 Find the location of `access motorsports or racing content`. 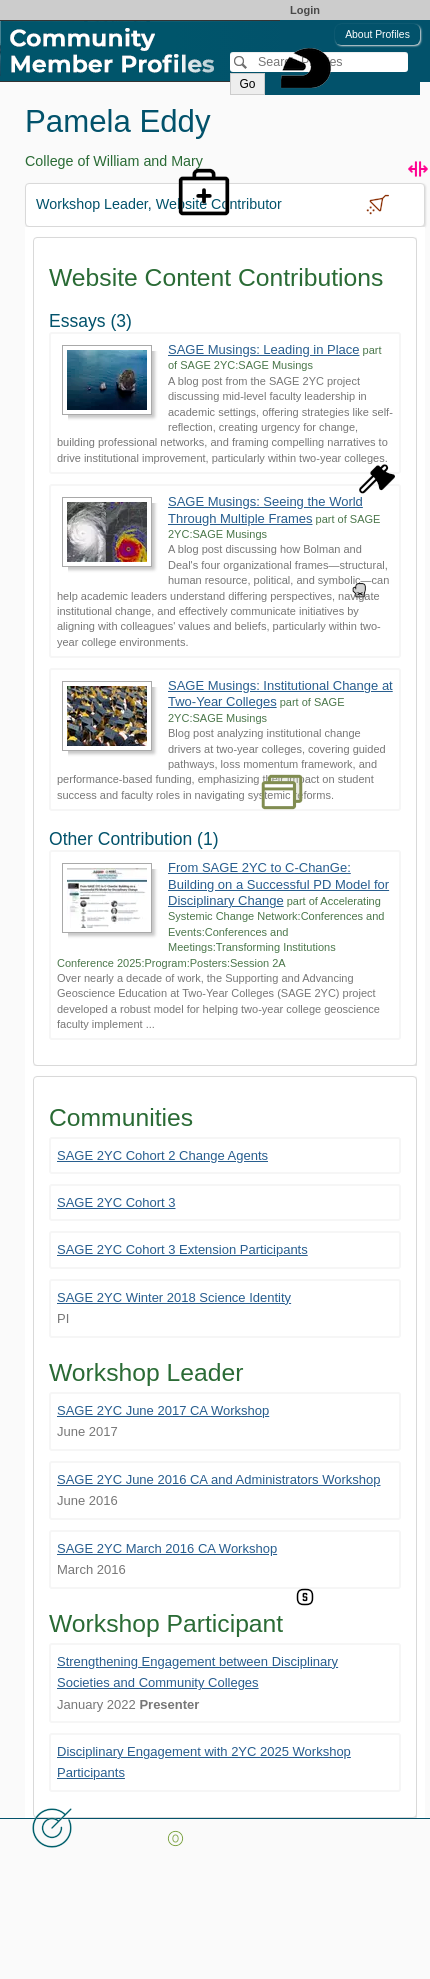

access motorsports or racing content is located at coordinates (306, 68).